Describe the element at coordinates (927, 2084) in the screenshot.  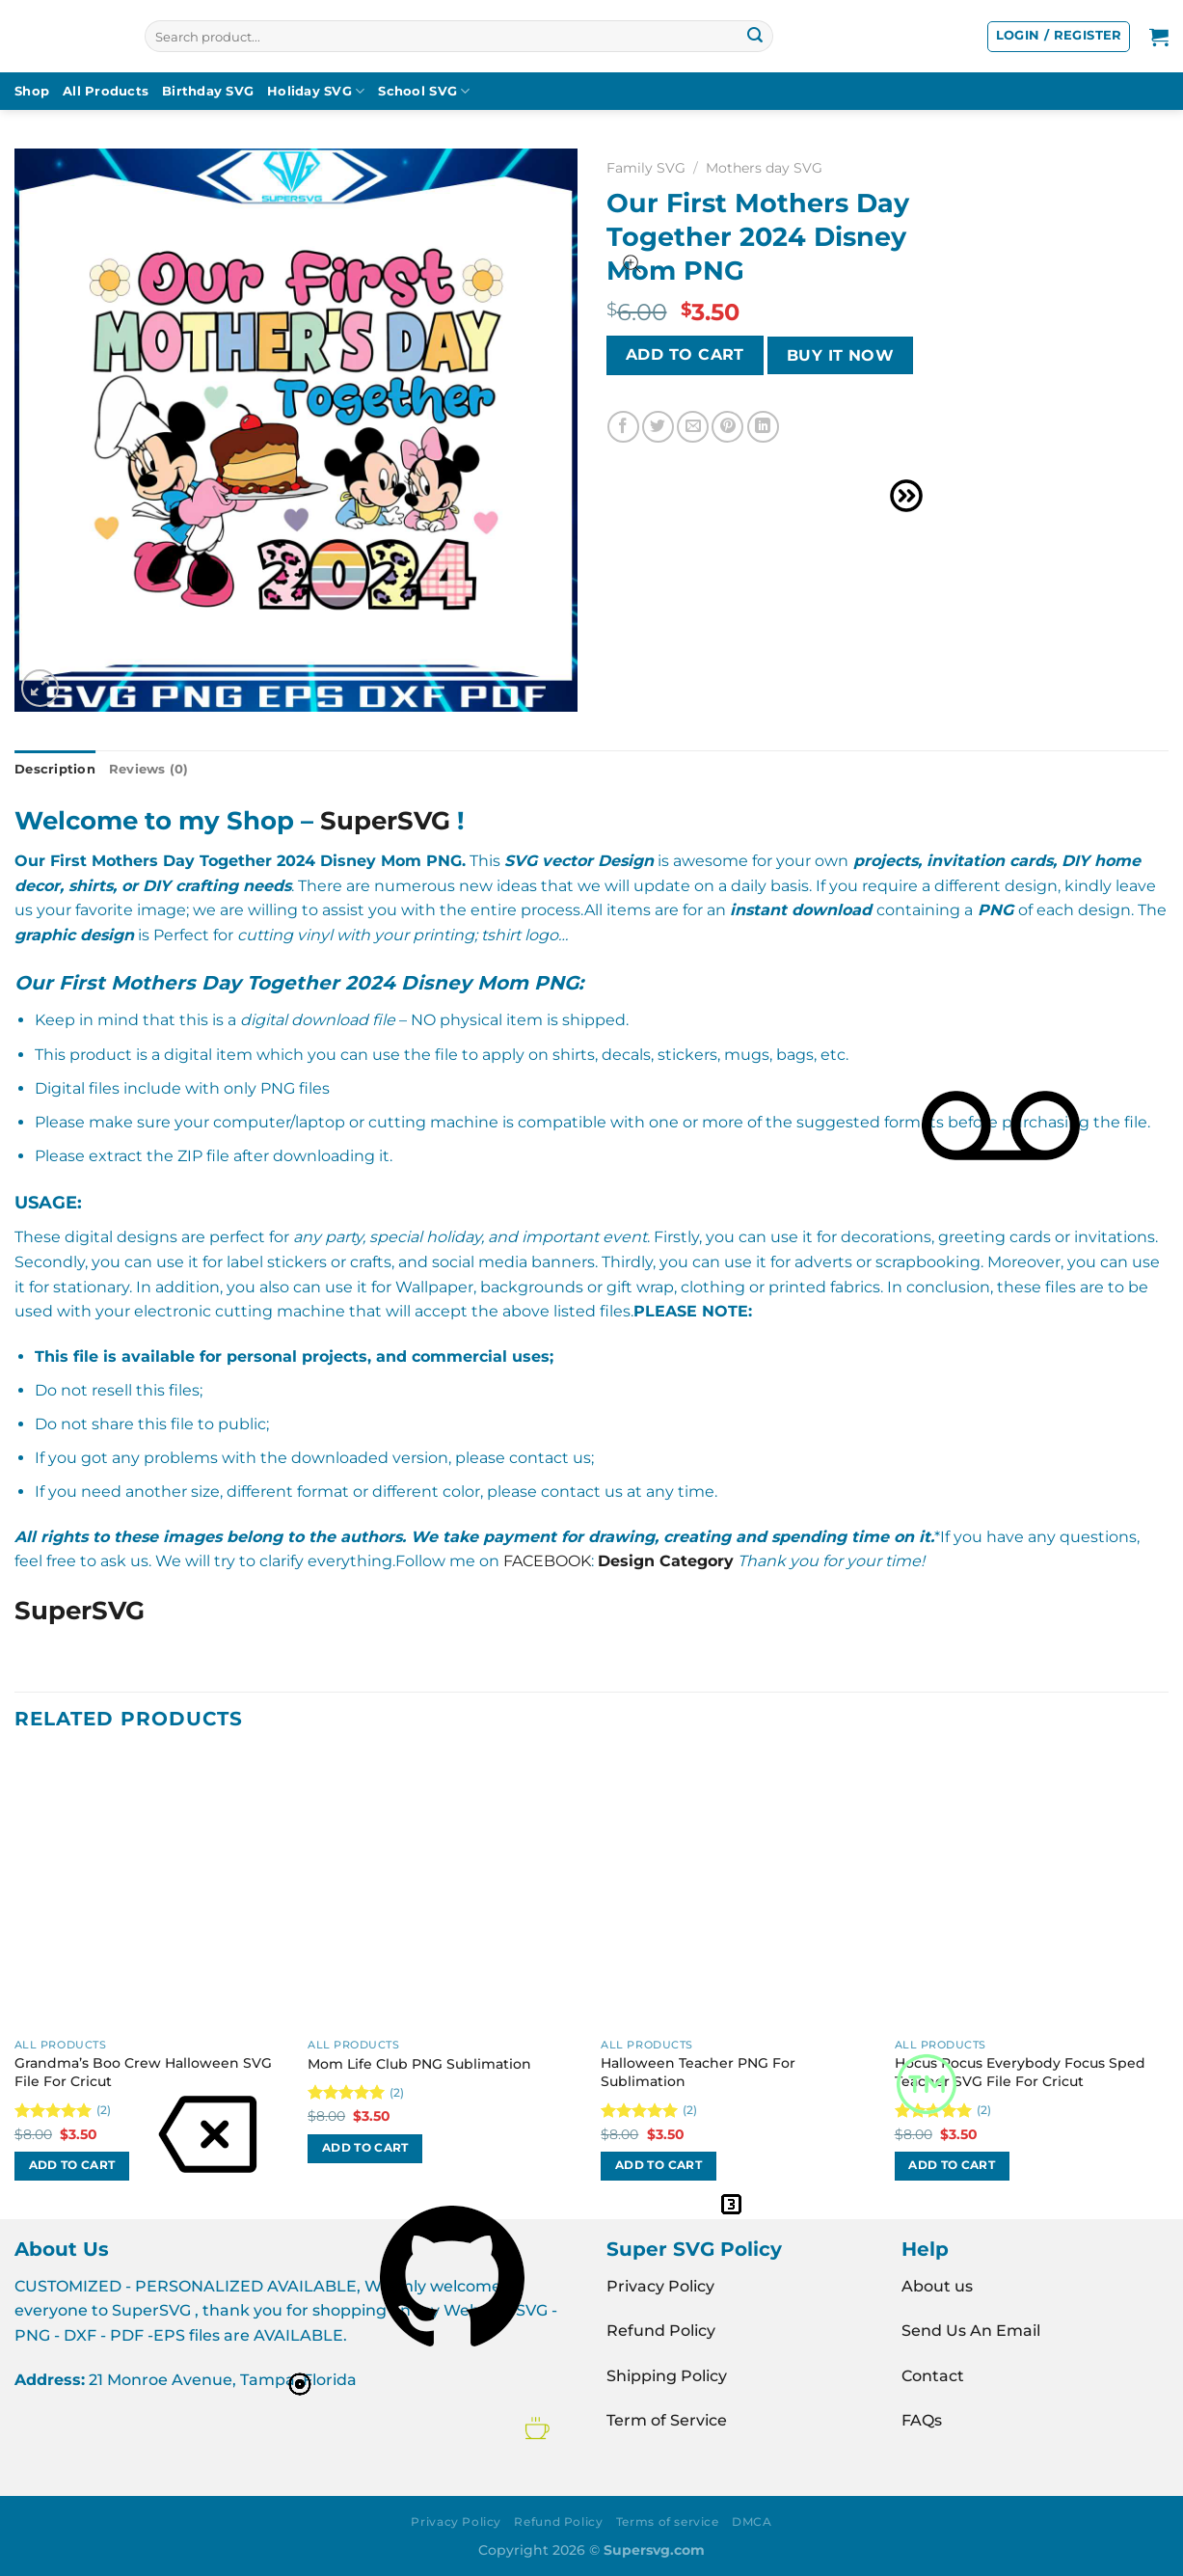
I see `indicates trademarked content or branding` at that location.